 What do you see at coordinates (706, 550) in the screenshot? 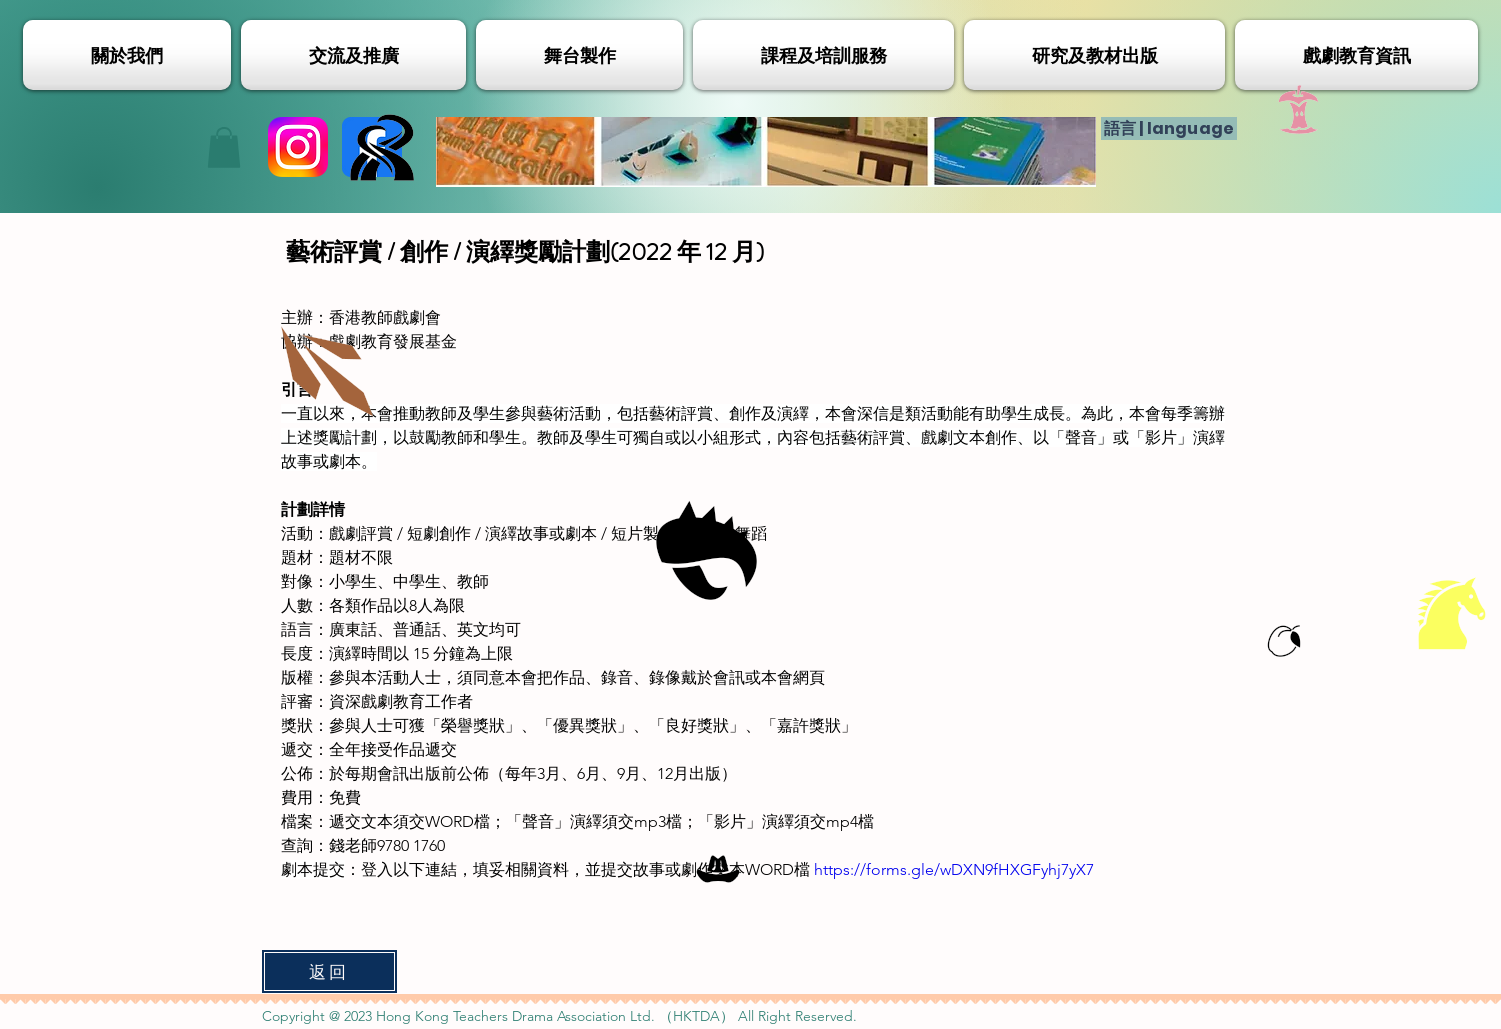
I see `select crab or crustacean in a game menu` at bounding box center [706, 550].